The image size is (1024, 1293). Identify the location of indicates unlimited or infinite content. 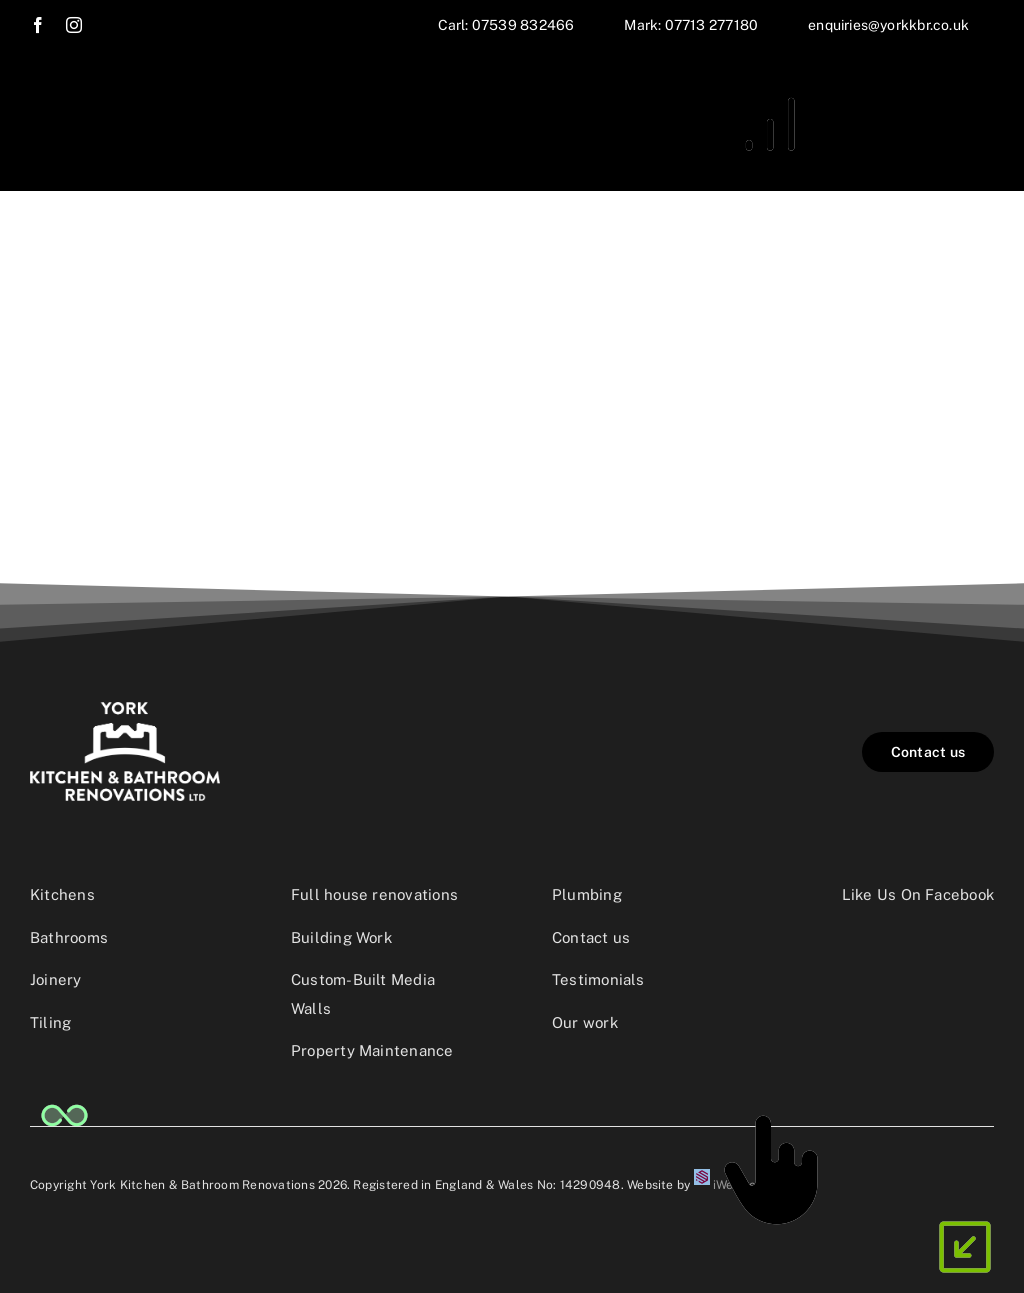
(64, 1115).